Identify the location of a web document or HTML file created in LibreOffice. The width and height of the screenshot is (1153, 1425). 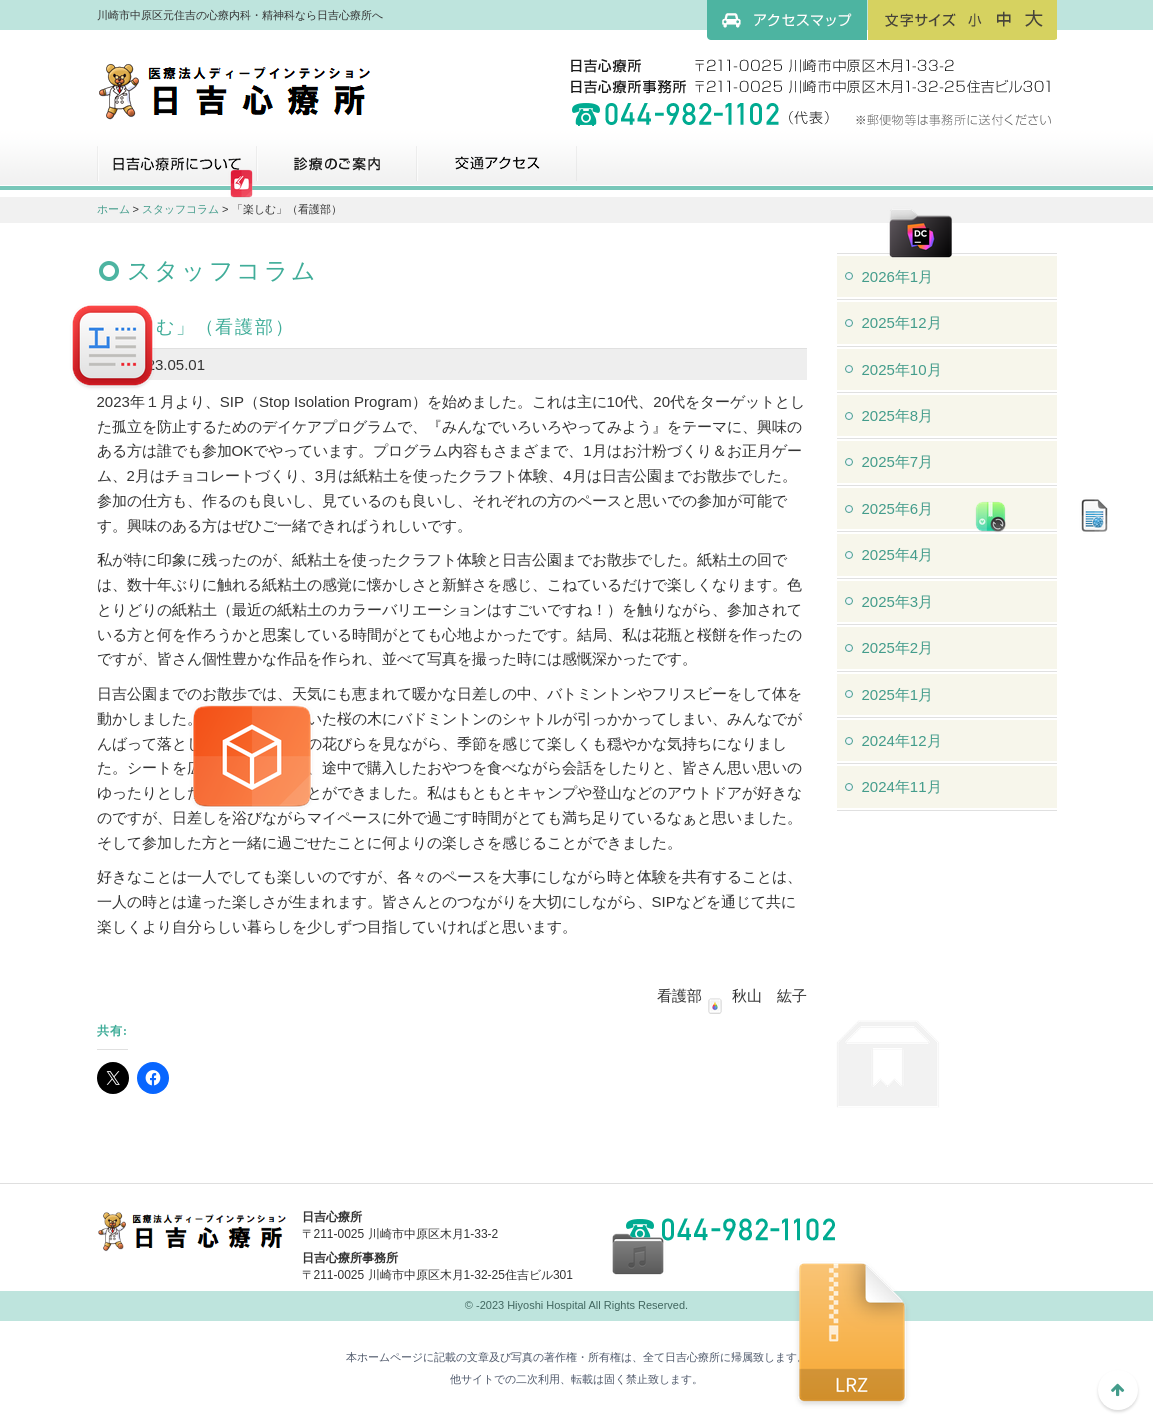
(1094, 515).